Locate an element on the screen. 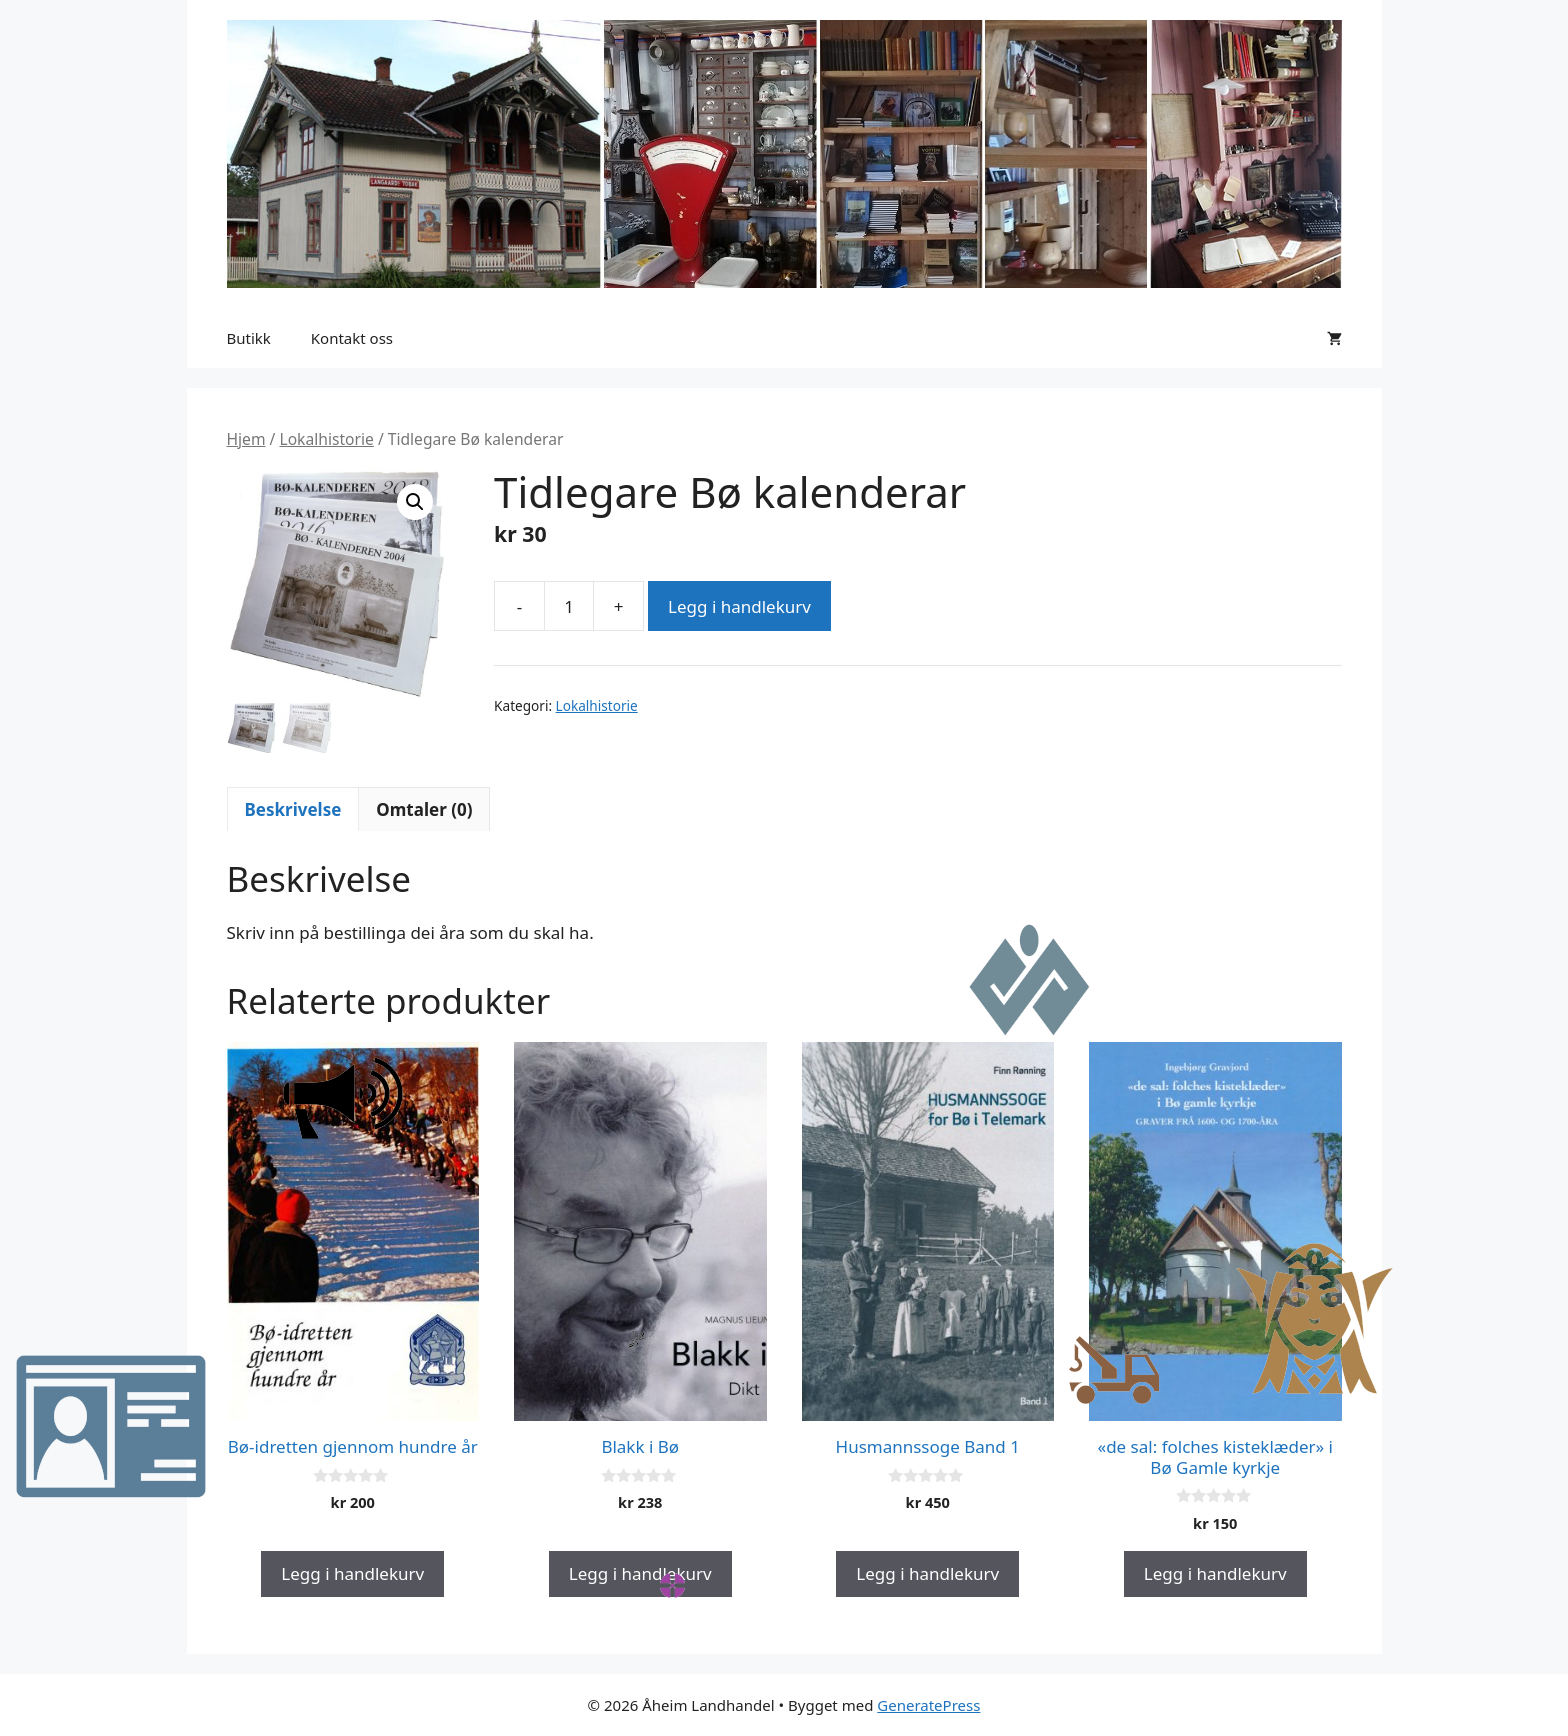  request roadside assistance is located at coordinates (1114, 1370).